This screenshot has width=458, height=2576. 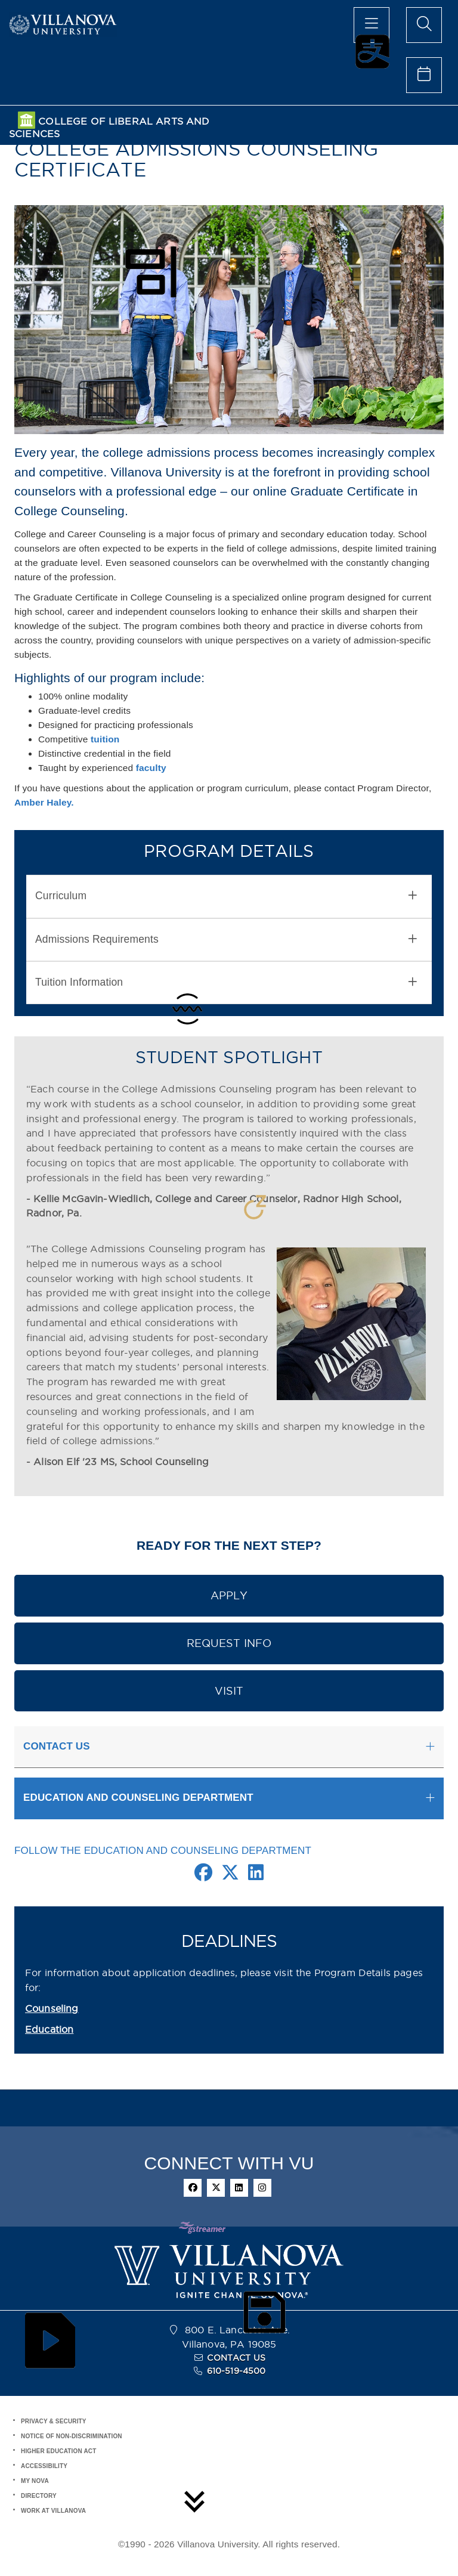 I want to click on set a rest or sleep timer, so click(x=255, y=1207).